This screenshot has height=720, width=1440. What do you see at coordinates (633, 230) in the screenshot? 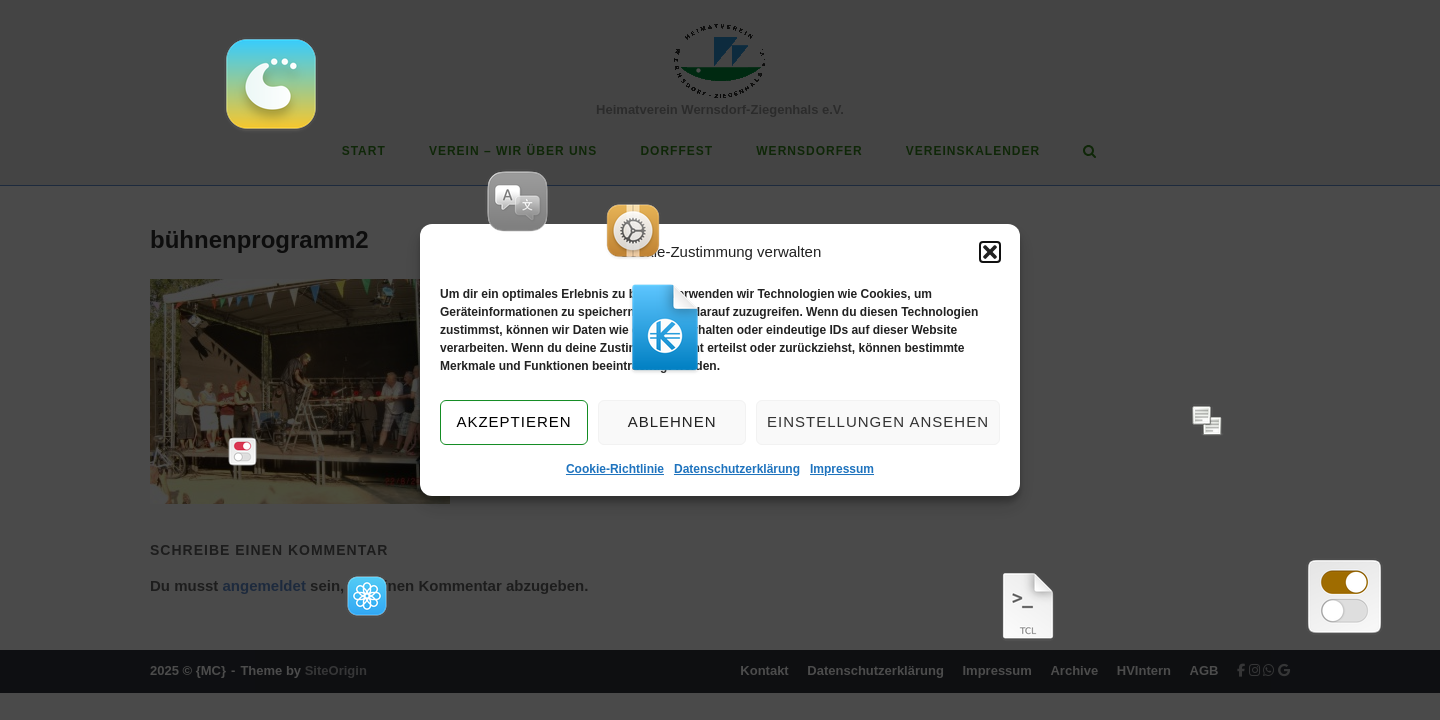
I see `executable application file` at bounding box center [633, 230].